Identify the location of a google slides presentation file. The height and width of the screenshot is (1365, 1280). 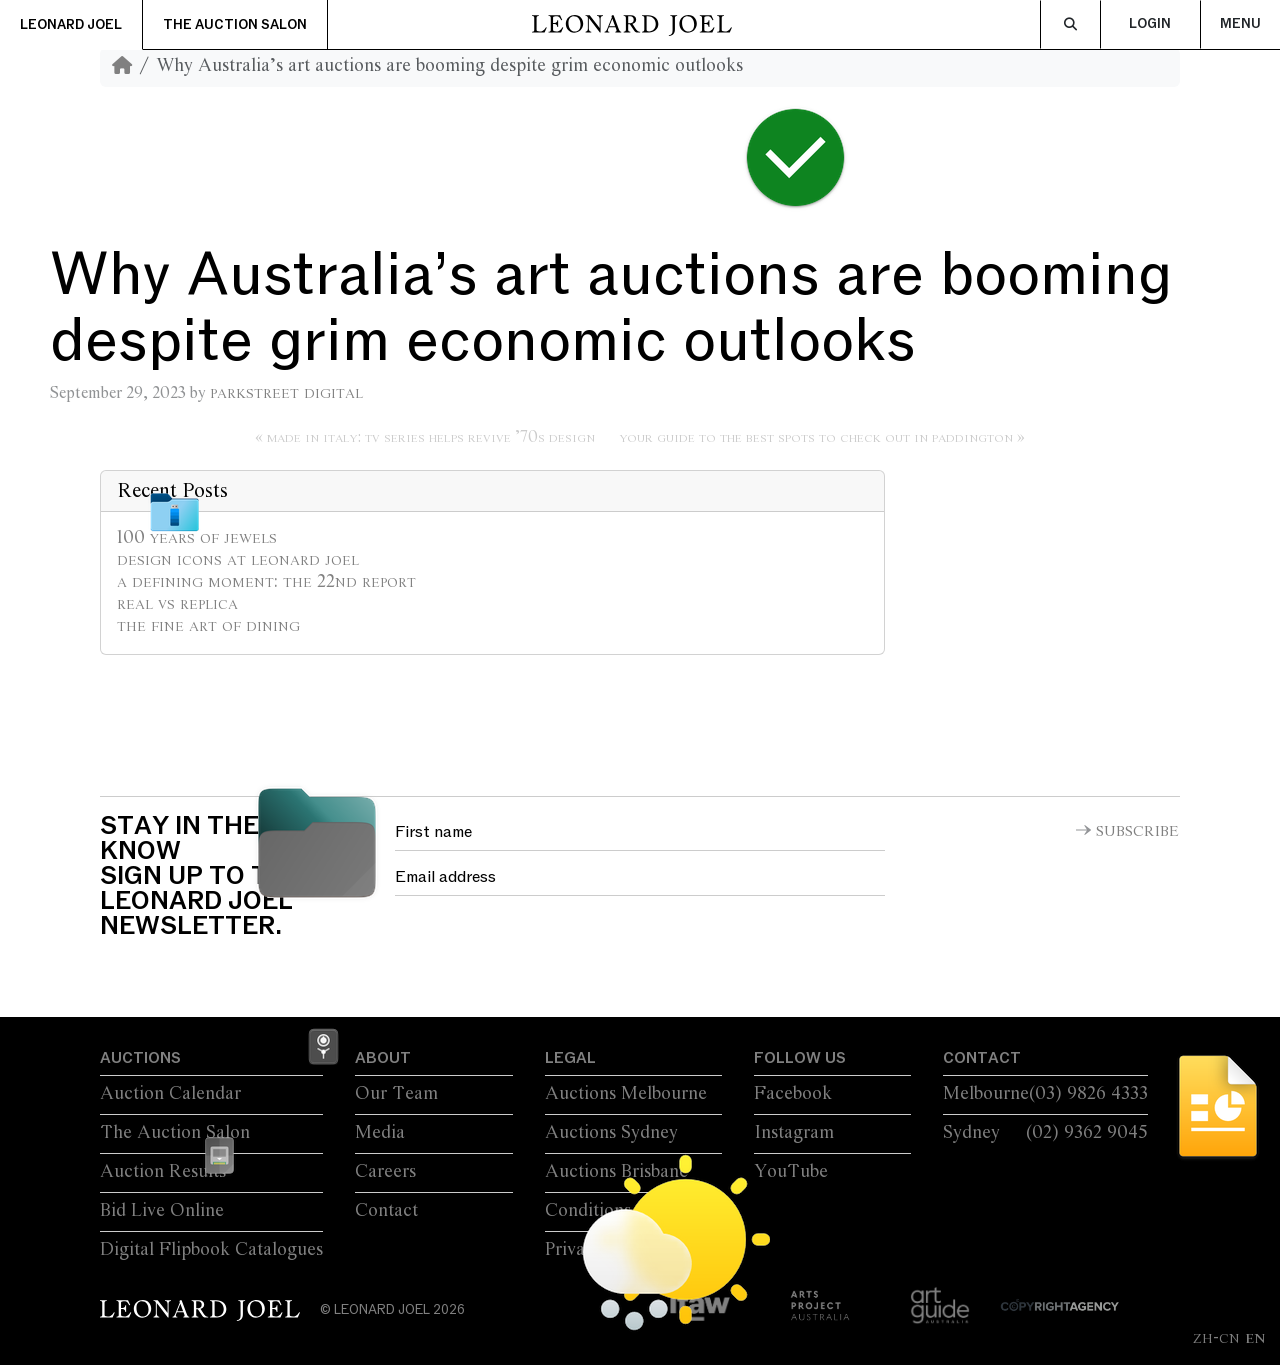
(1218, 1108).